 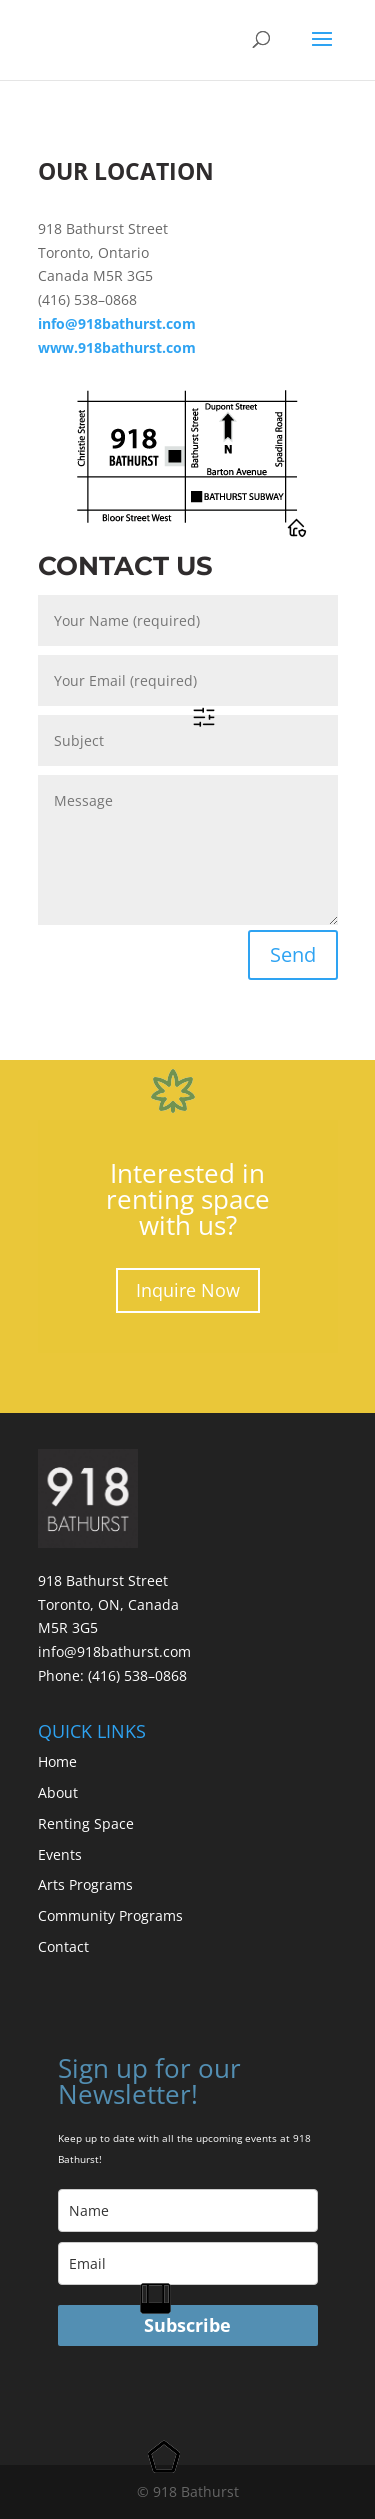 I want to click on pentagon shape indicator, so click(x=164, y=2458).